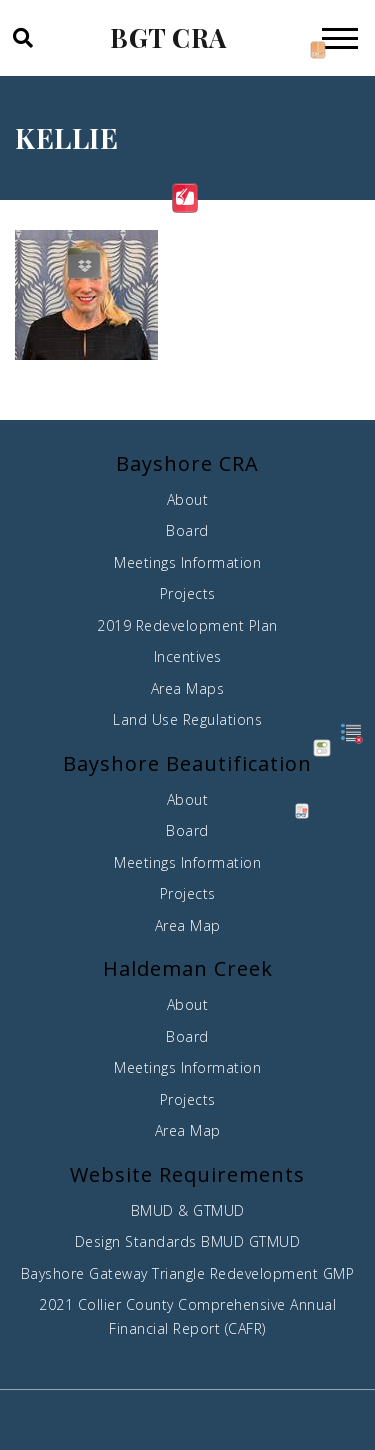 The height and width of the screenshot is (1450, 375). I want to click on open evince document viewer, so click(302, 811).